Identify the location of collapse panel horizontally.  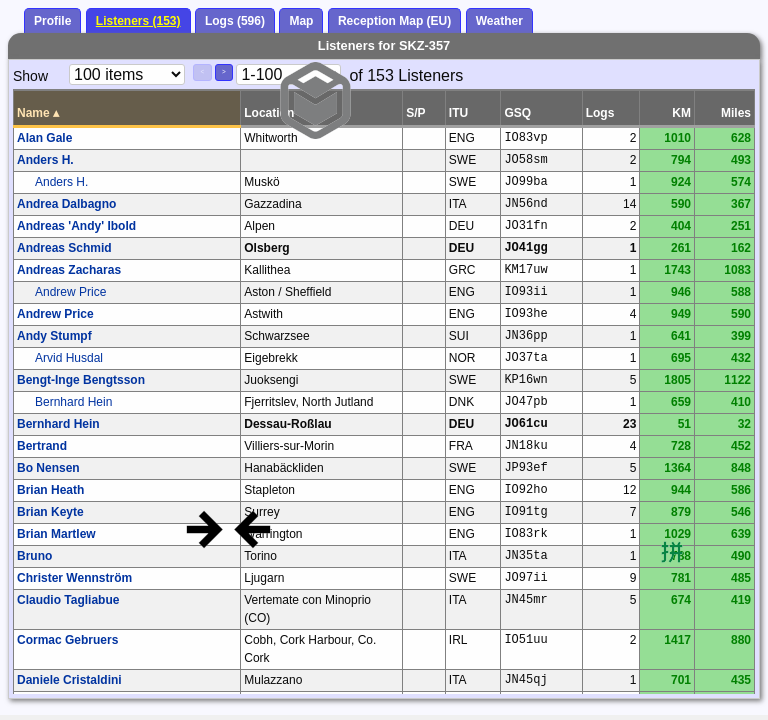
(228, 529).